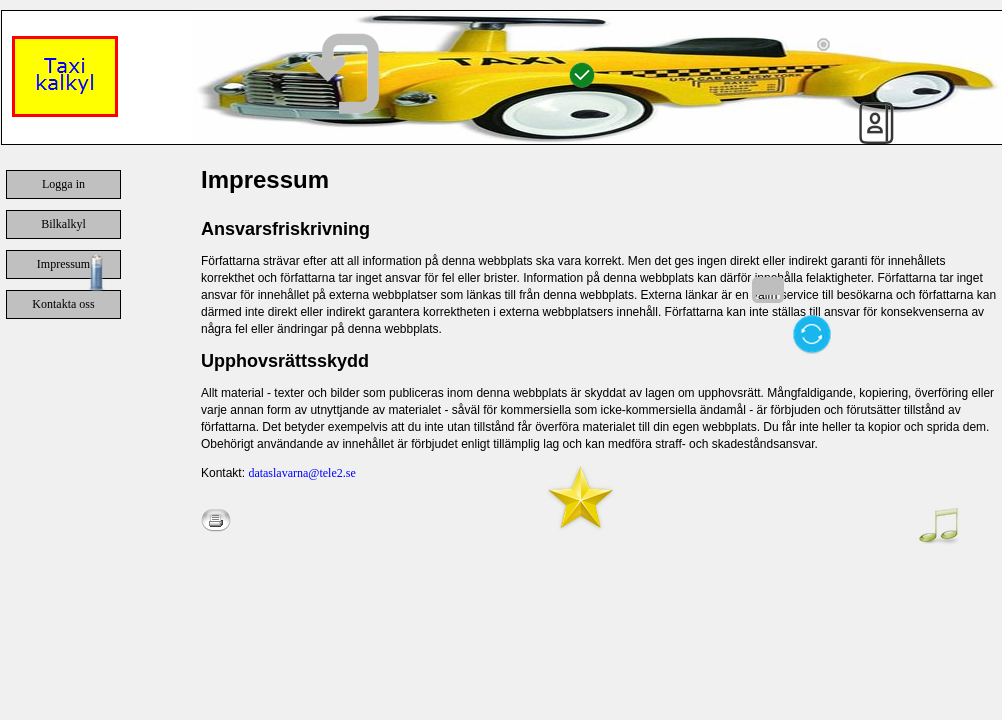 This screenshot has width=1002, height=720. I want to click on indicates a starred or favorited item, so click(580, 500).